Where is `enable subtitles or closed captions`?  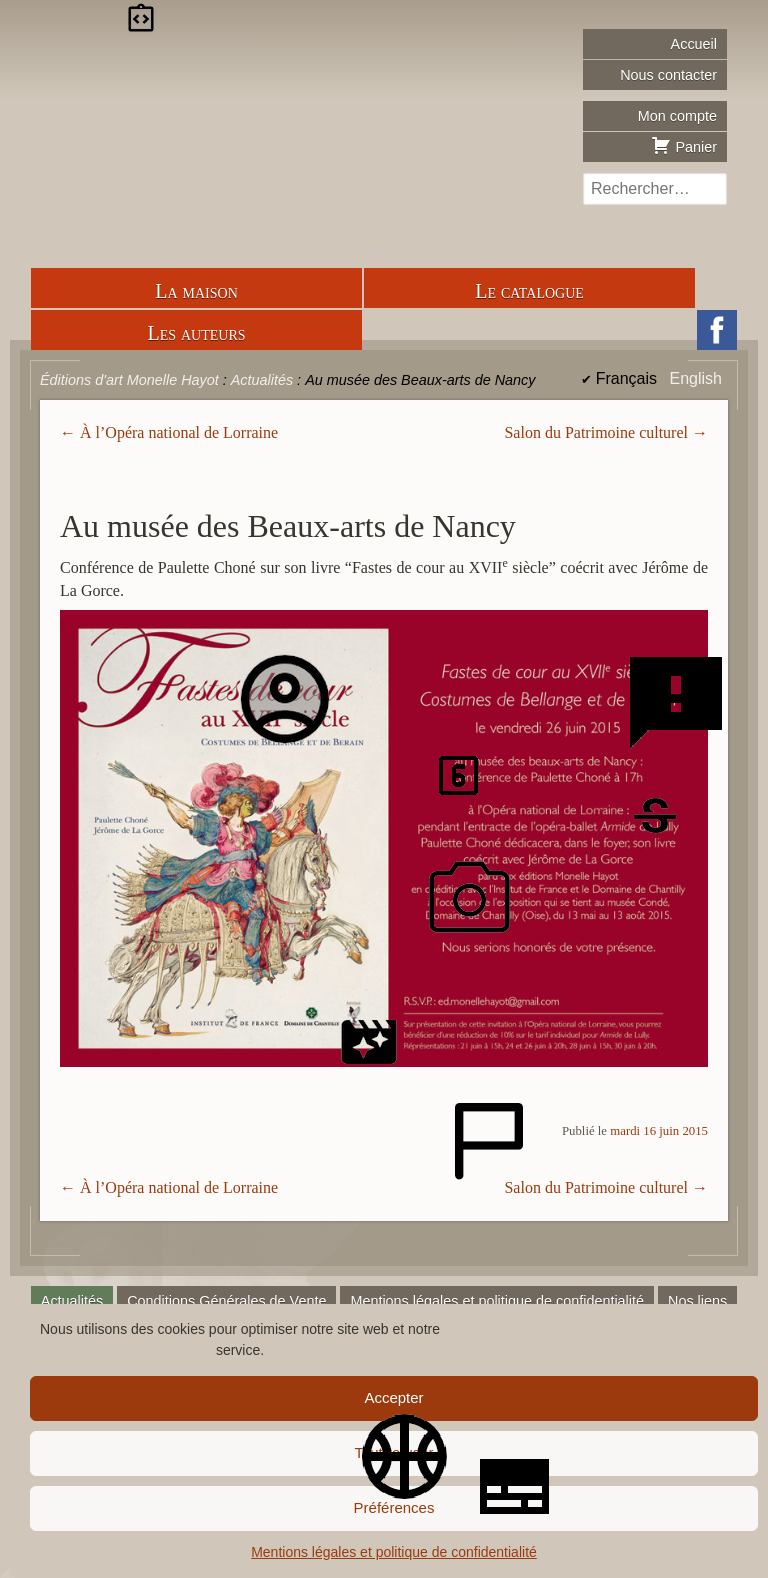
enable subtitles or closed captions is located at coordinates (514, 1486).